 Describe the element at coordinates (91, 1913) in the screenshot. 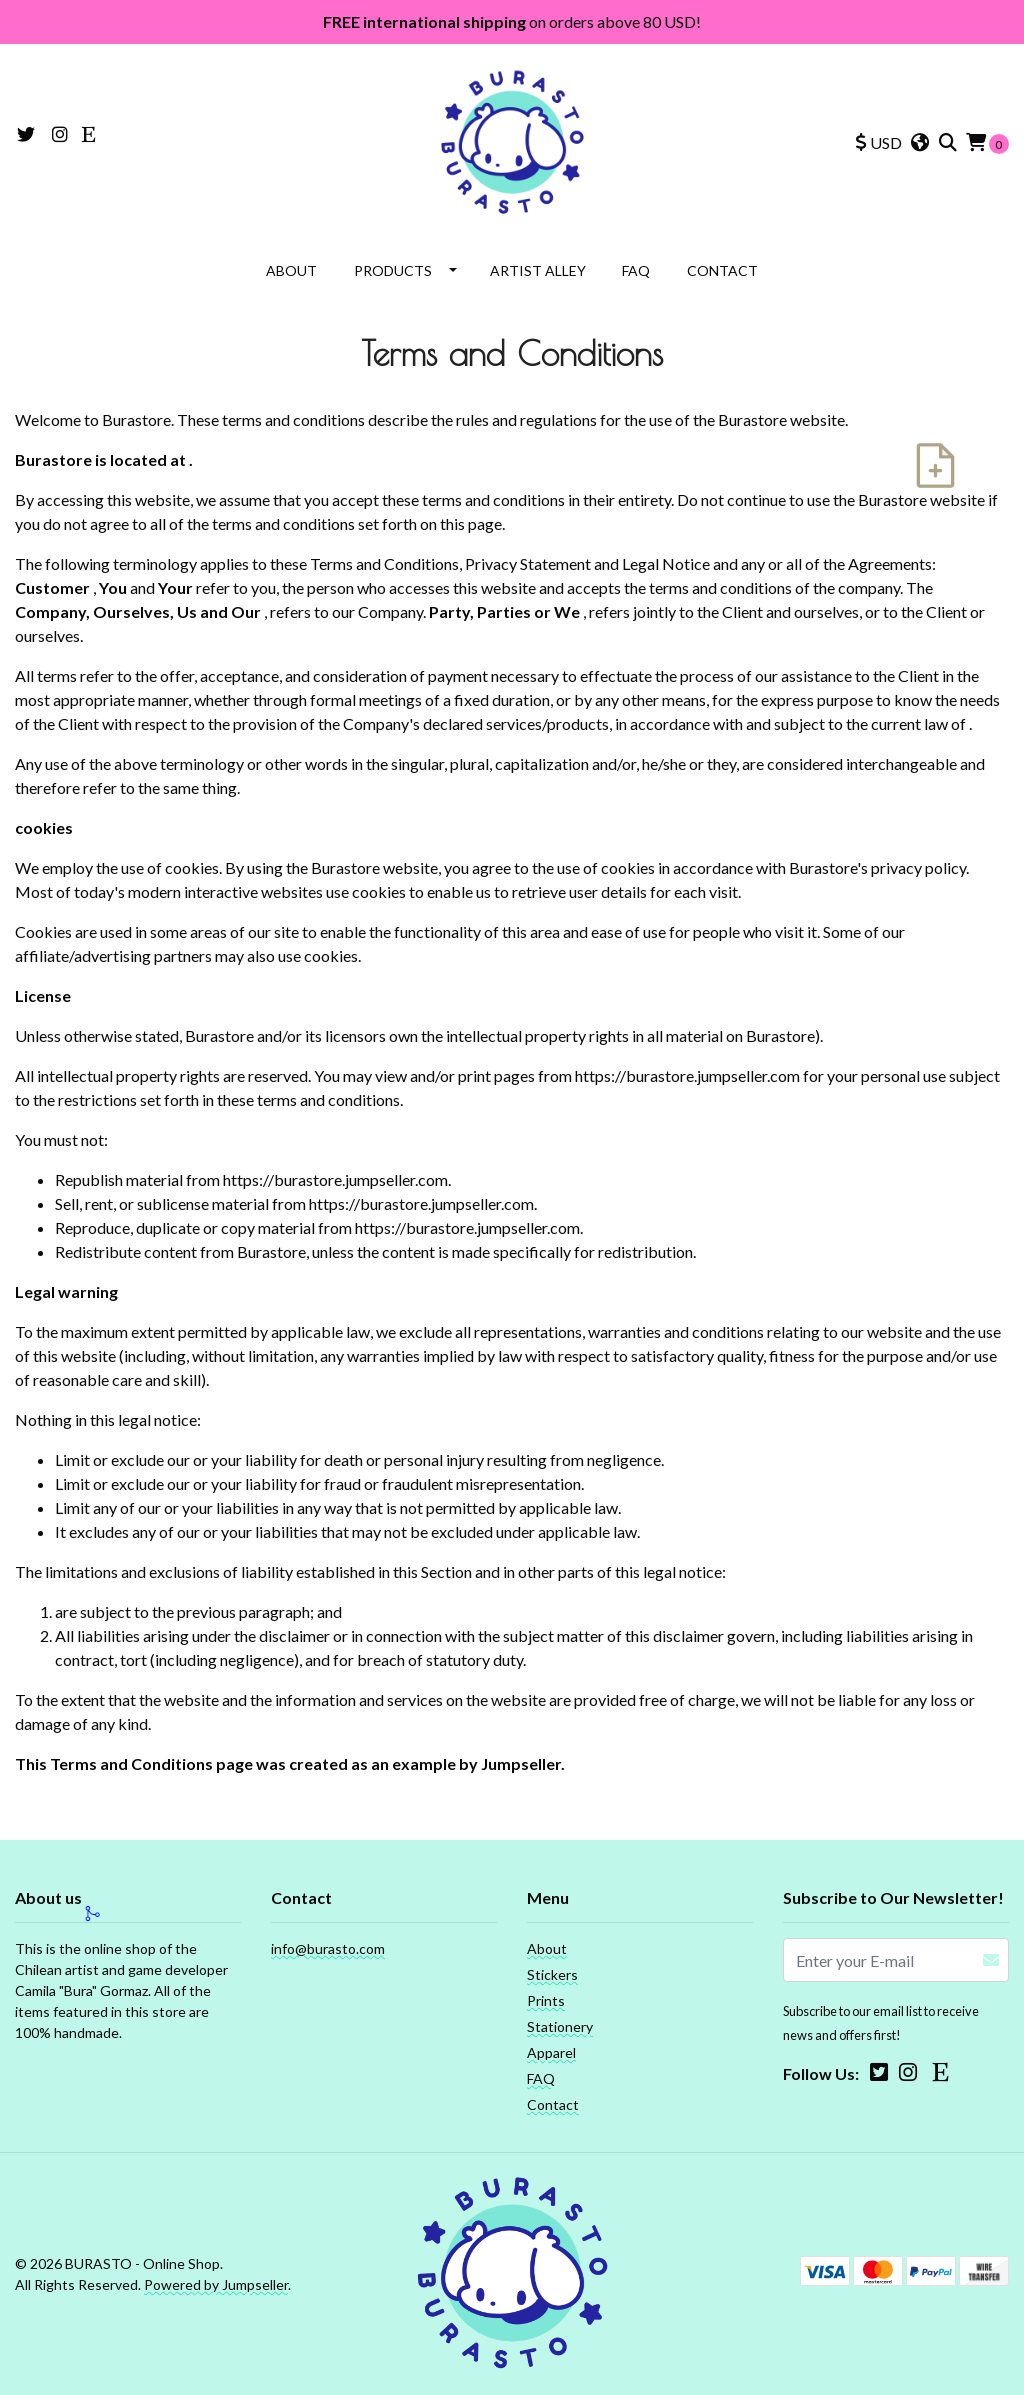

I see `merge branches in version control` at that location.